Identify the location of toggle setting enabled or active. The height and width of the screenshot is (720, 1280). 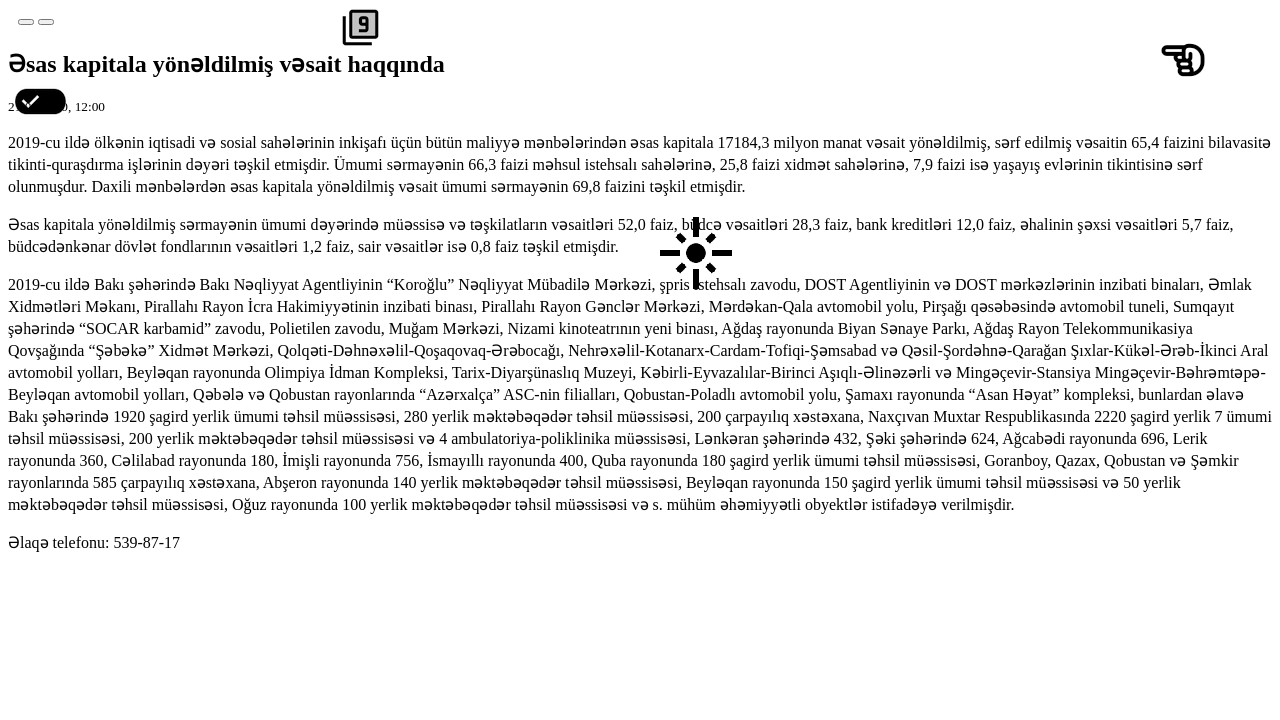
(40, 101).